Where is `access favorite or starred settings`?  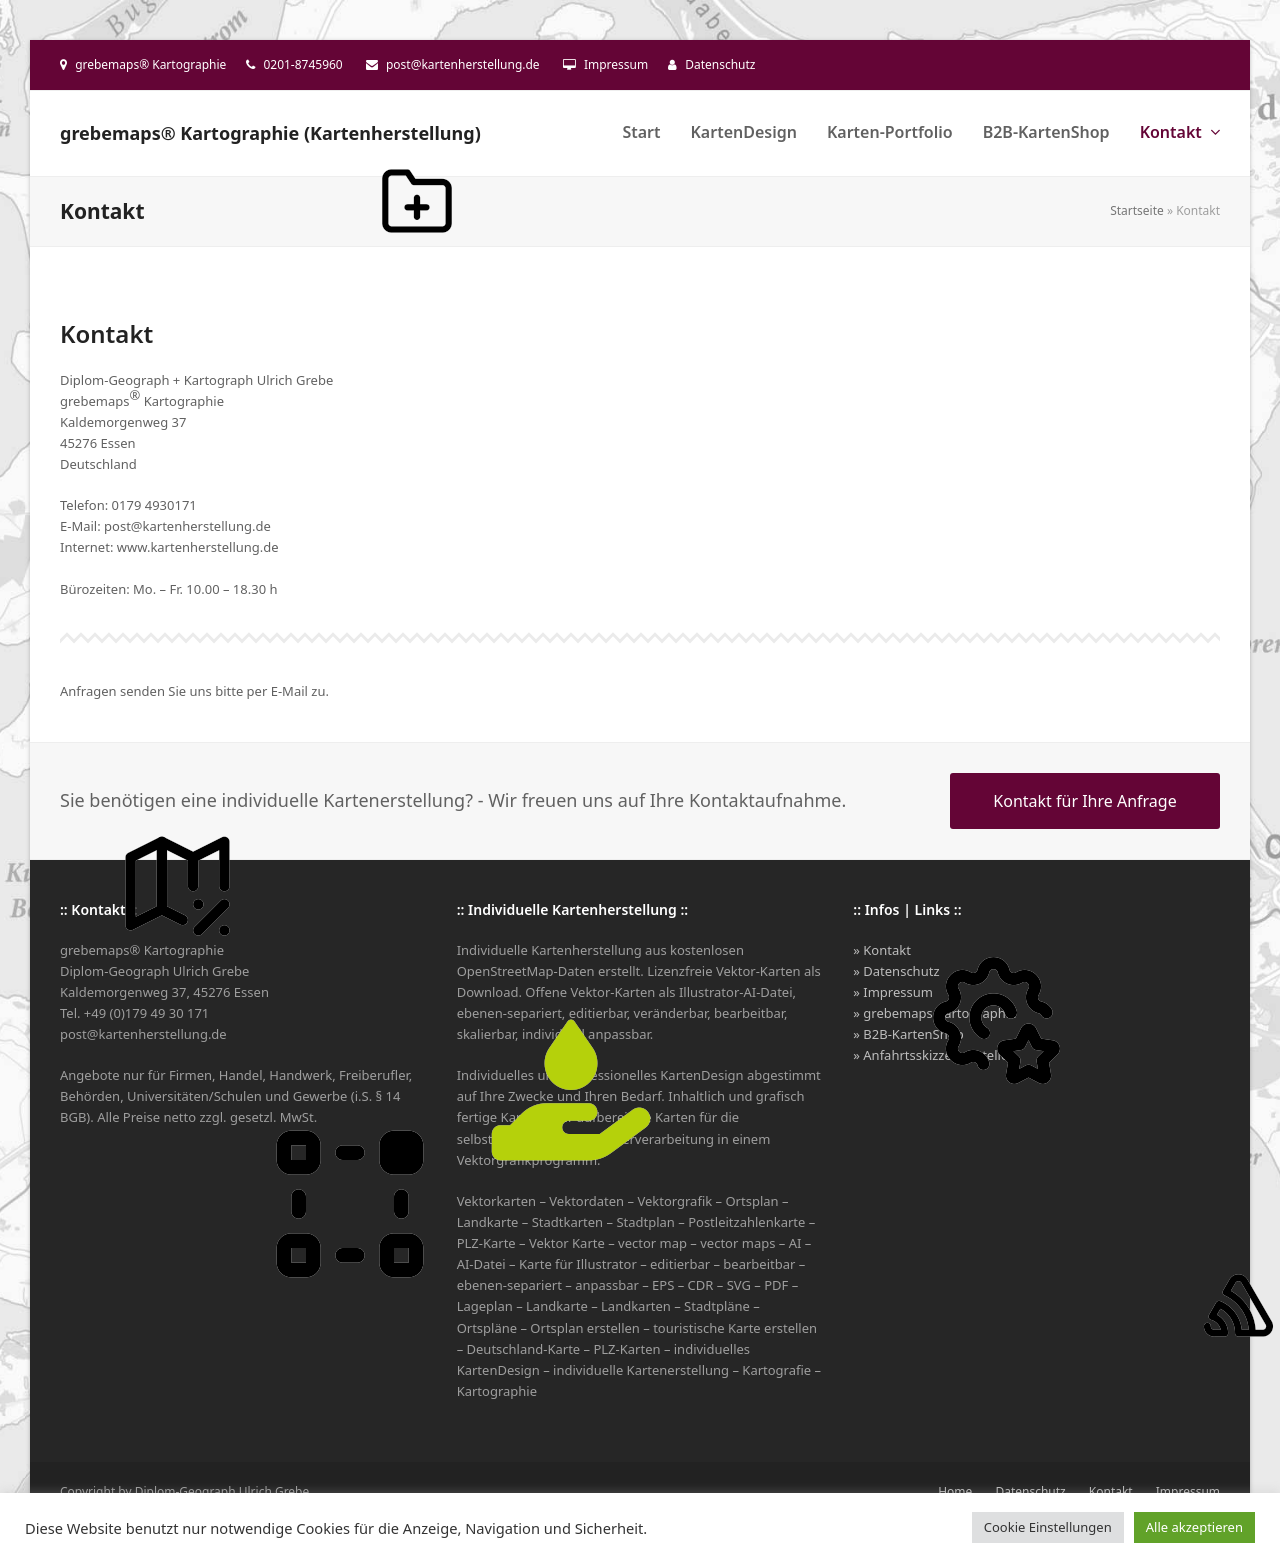
access favorite or starred settings is located at coordinates (993, 1017).